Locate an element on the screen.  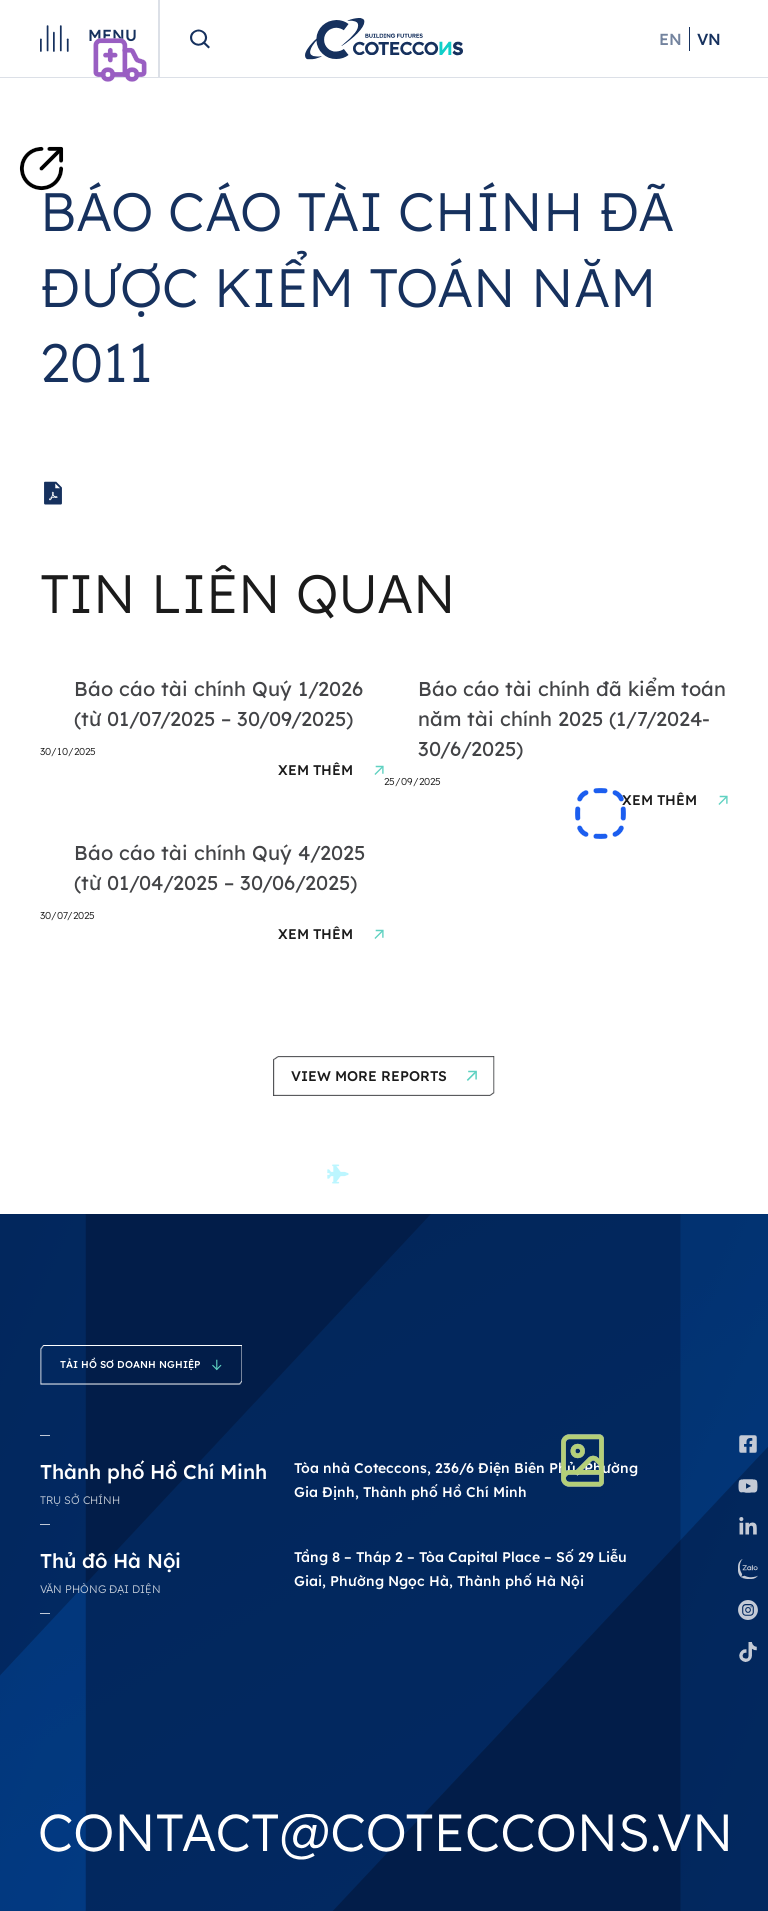
view photo album or image gallery is located at coordinates (582, 1460).